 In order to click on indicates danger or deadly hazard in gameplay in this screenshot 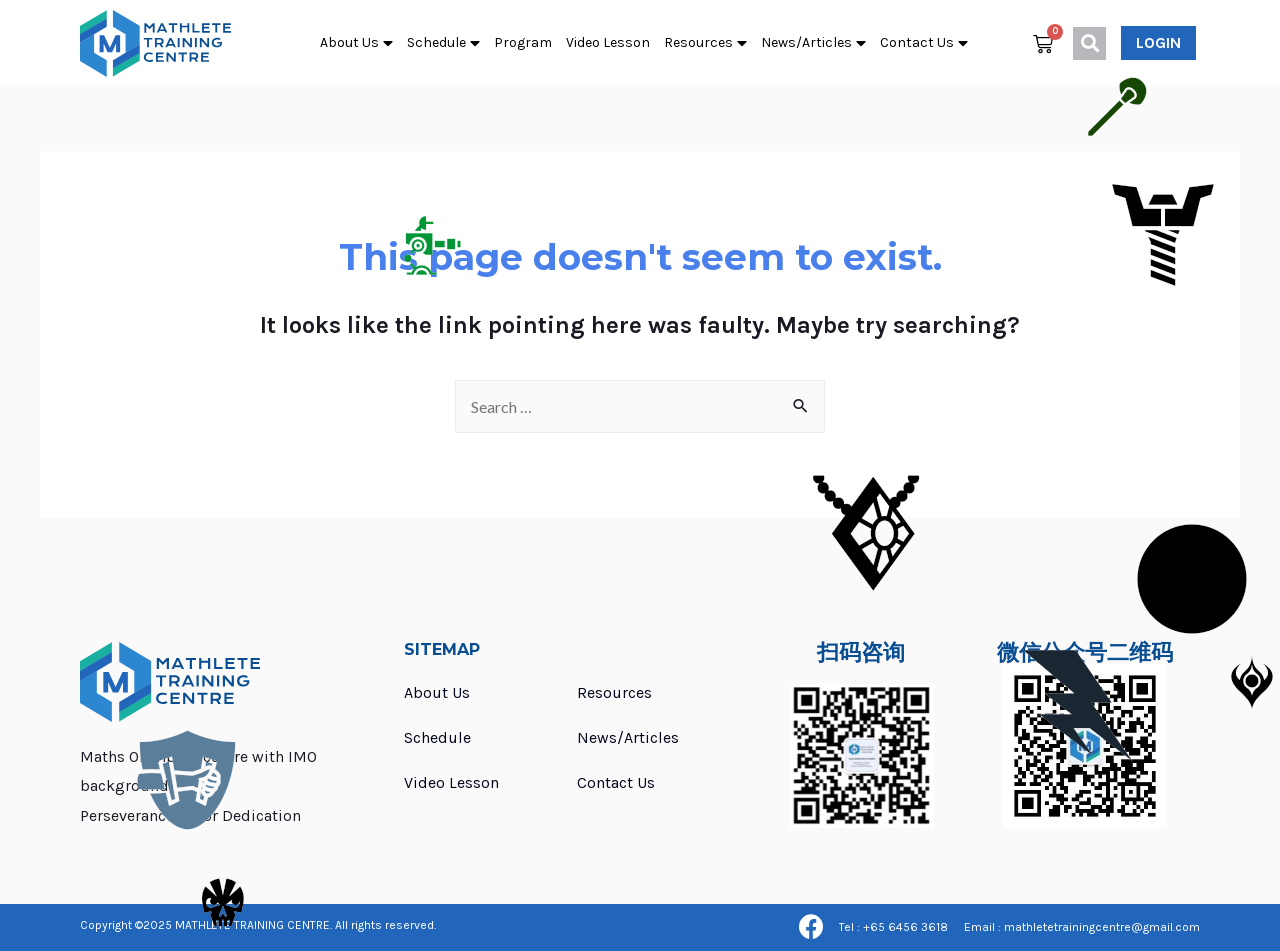, I will do `click(223, 902)`.